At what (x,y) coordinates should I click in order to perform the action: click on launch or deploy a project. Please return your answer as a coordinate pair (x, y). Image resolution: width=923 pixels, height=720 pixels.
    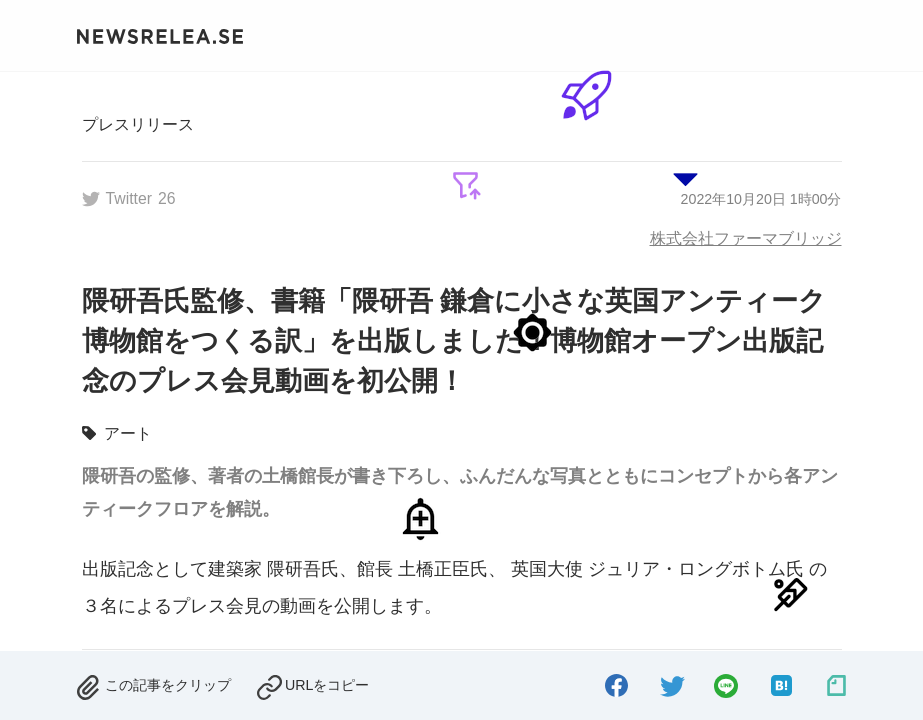
    Looking at the image, I should click on (586, 95).